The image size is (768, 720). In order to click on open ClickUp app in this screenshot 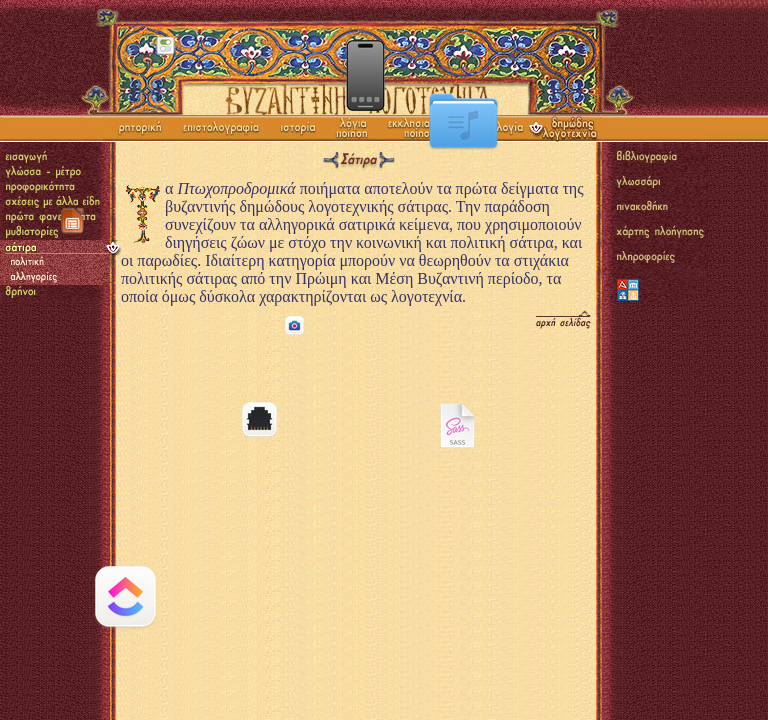, I will do `click(125, 596)`.